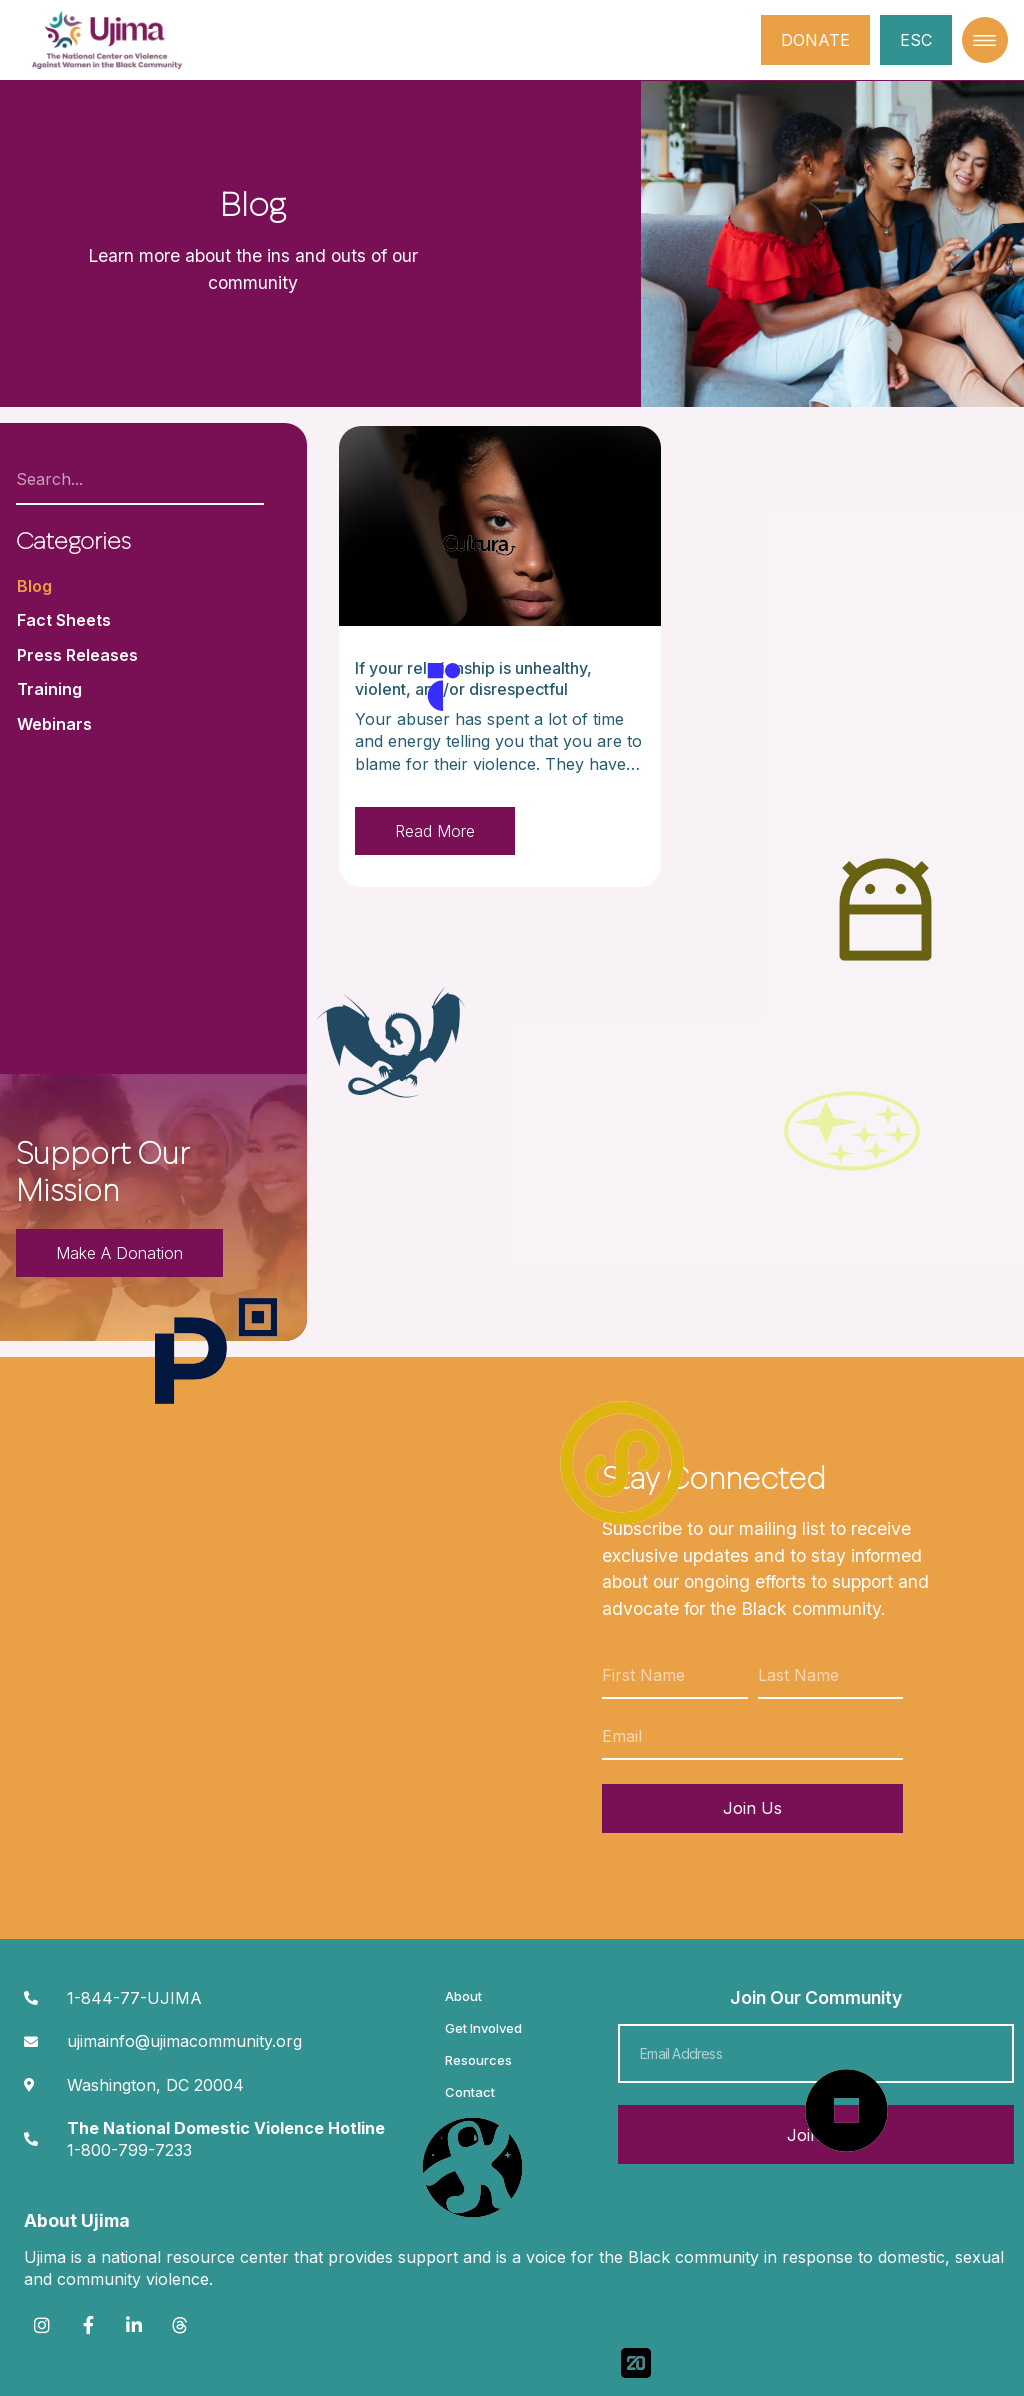  What do you see at coordinates (444, 687) in the screenshot?
I see `radix ui library logo` at bounding box center [444, 687].